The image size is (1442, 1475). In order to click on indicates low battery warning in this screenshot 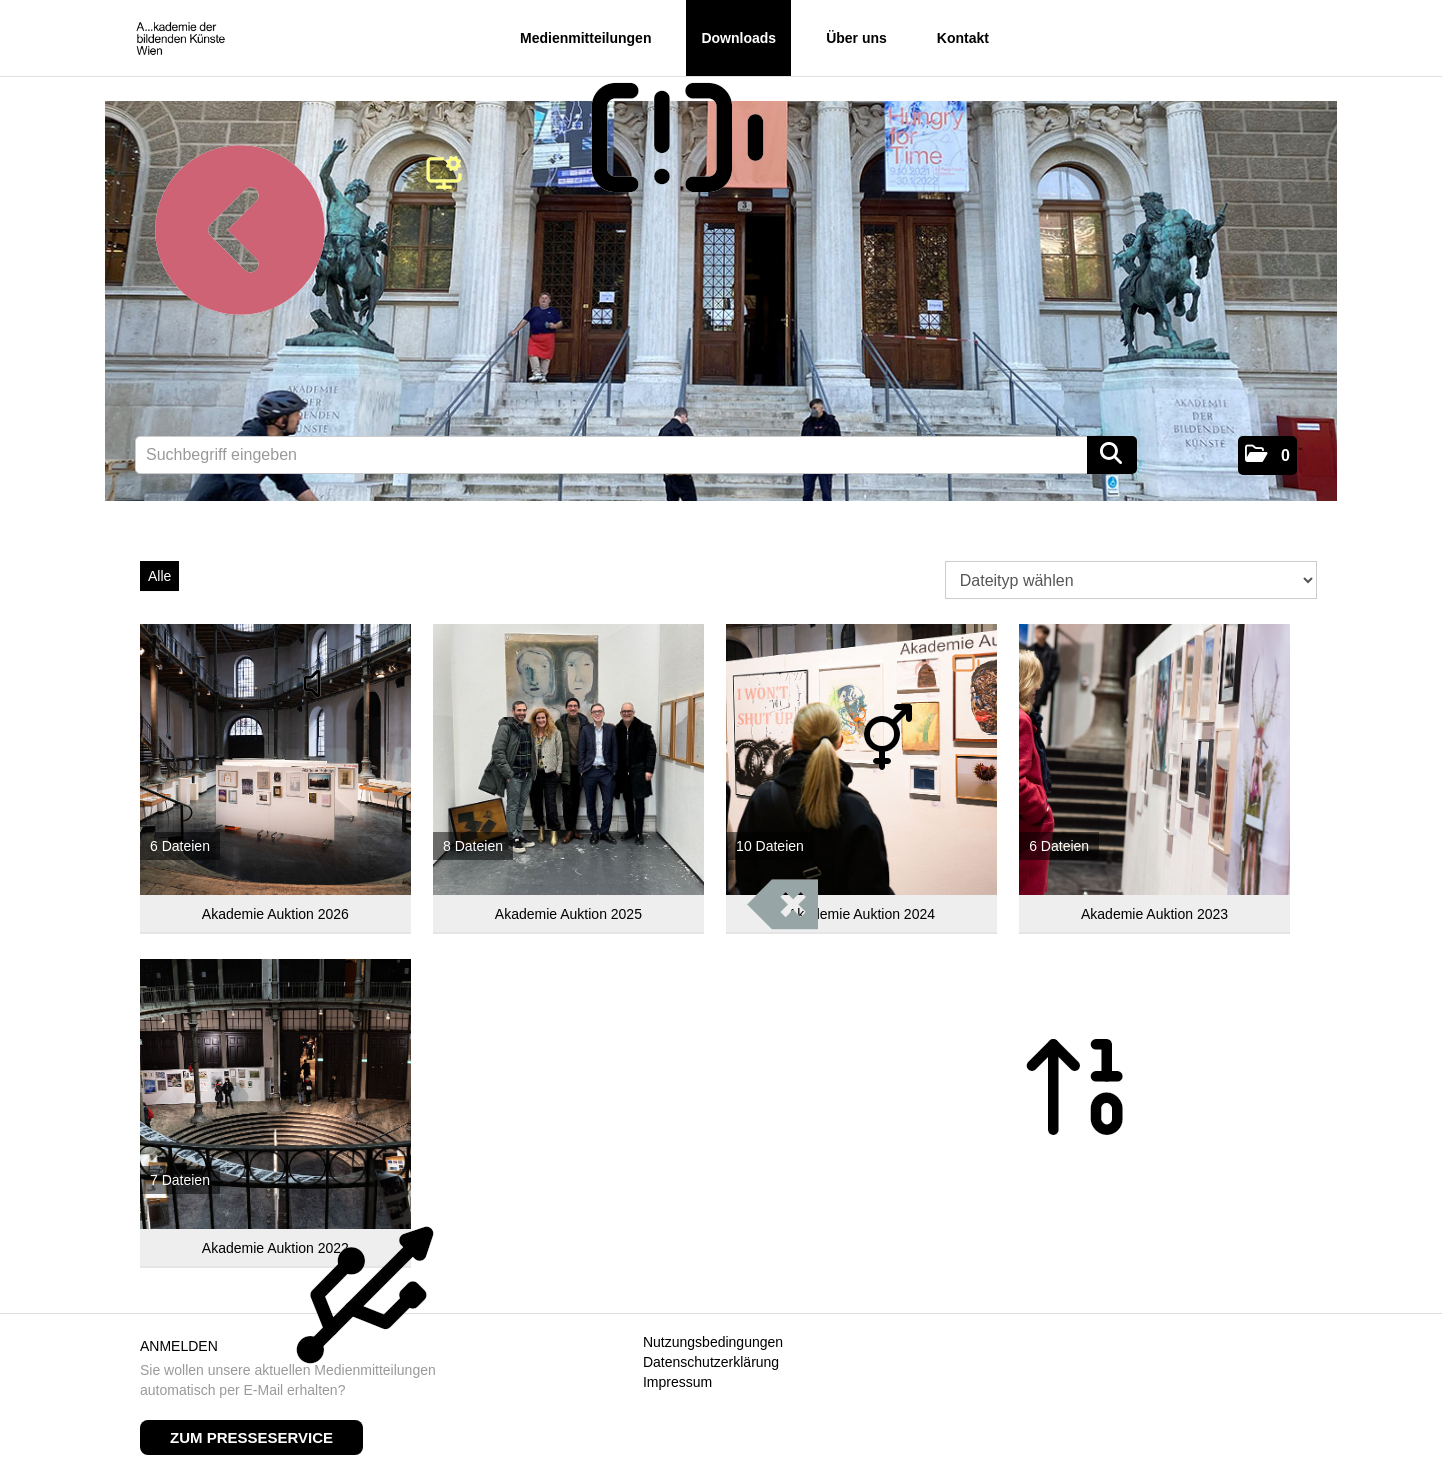, I will do `click(677, 137)`.